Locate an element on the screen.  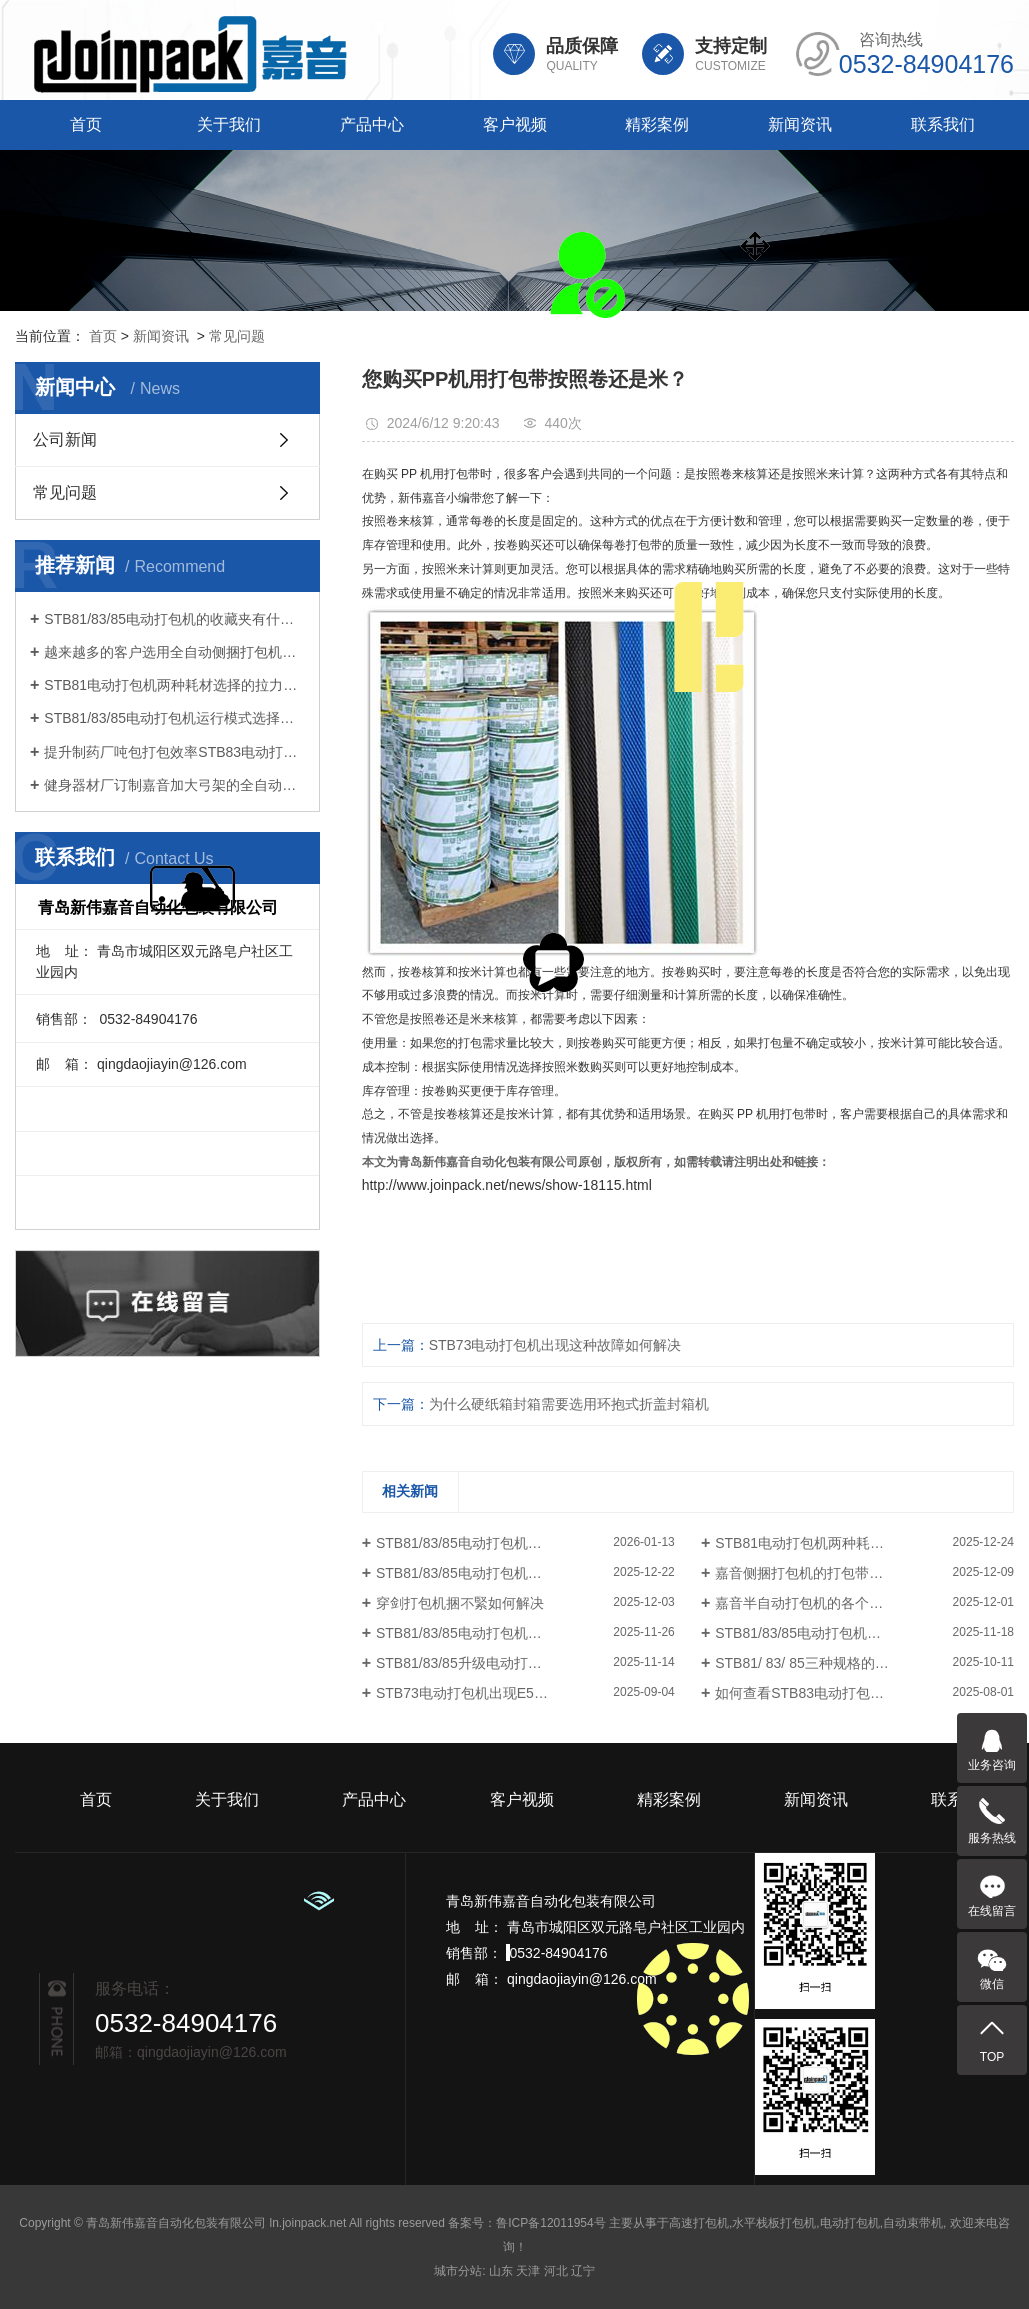
block or ban a user is located at coordinates (582, 275).